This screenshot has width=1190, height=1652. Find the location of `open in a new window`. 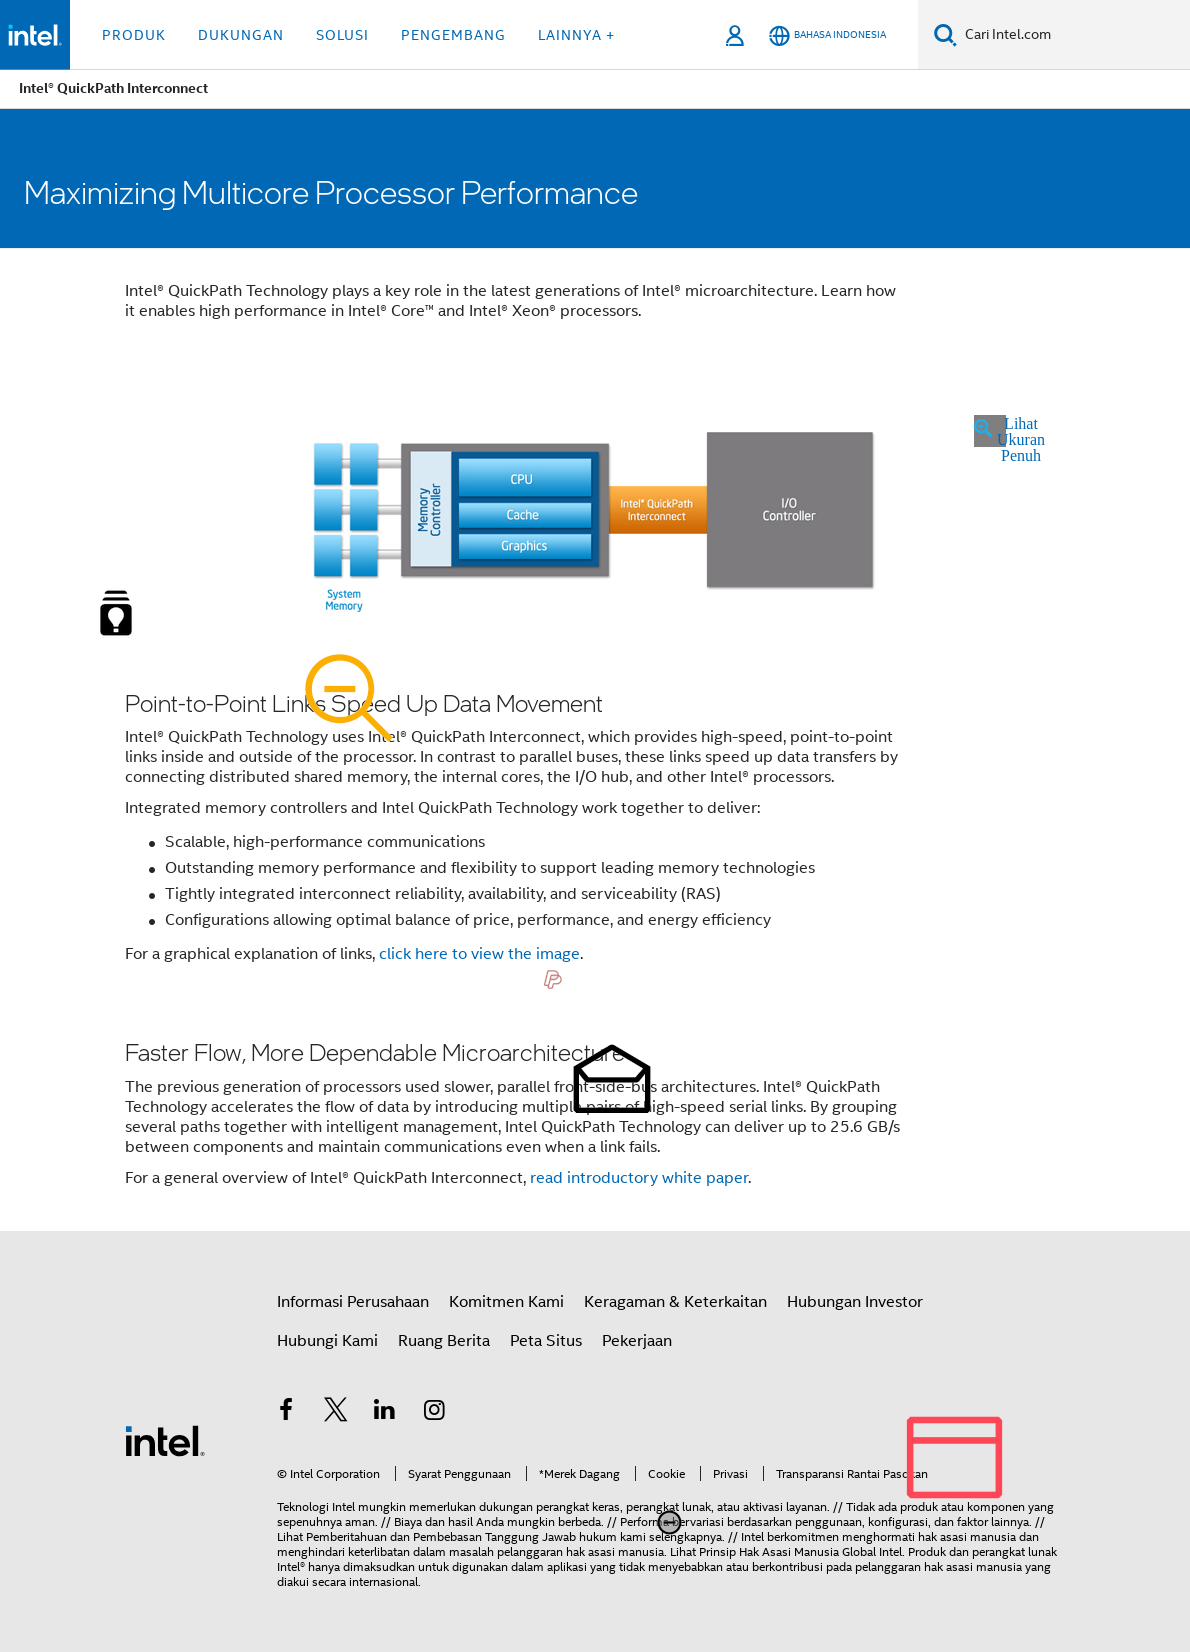

open in a new window is located at coordinates (954, 1457).